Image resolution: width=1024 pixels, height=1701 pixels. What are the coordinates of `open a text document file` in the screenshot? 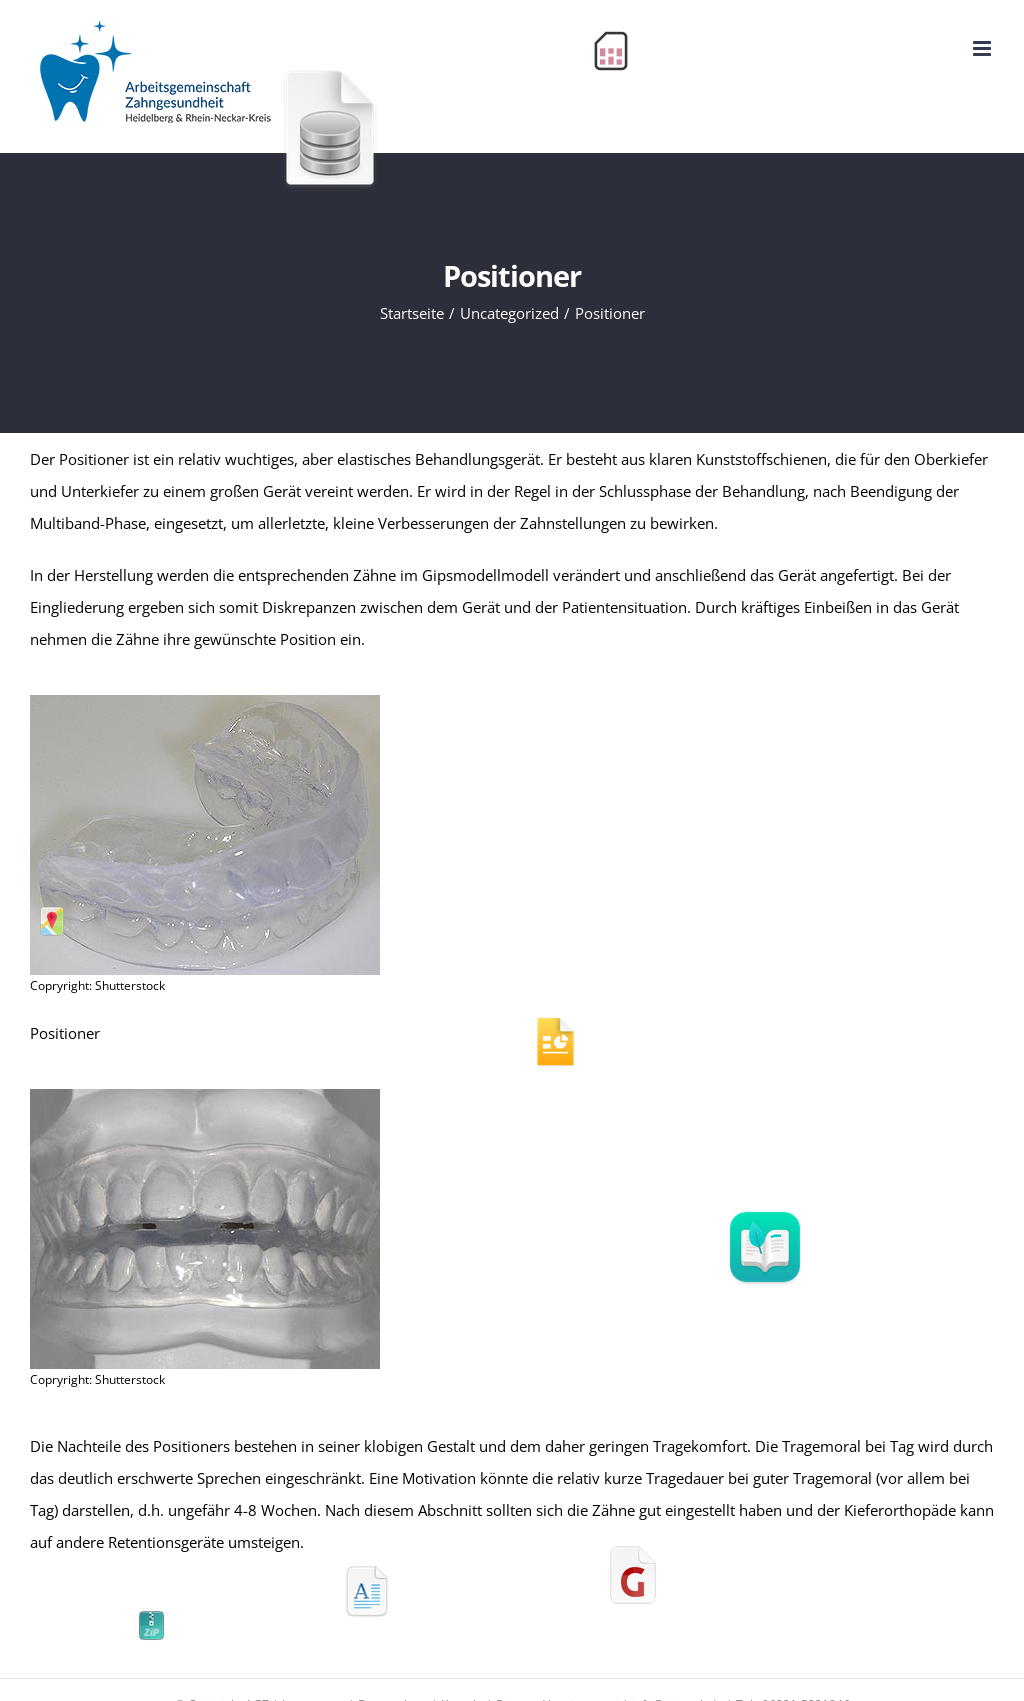 It's located at (367, 1591).